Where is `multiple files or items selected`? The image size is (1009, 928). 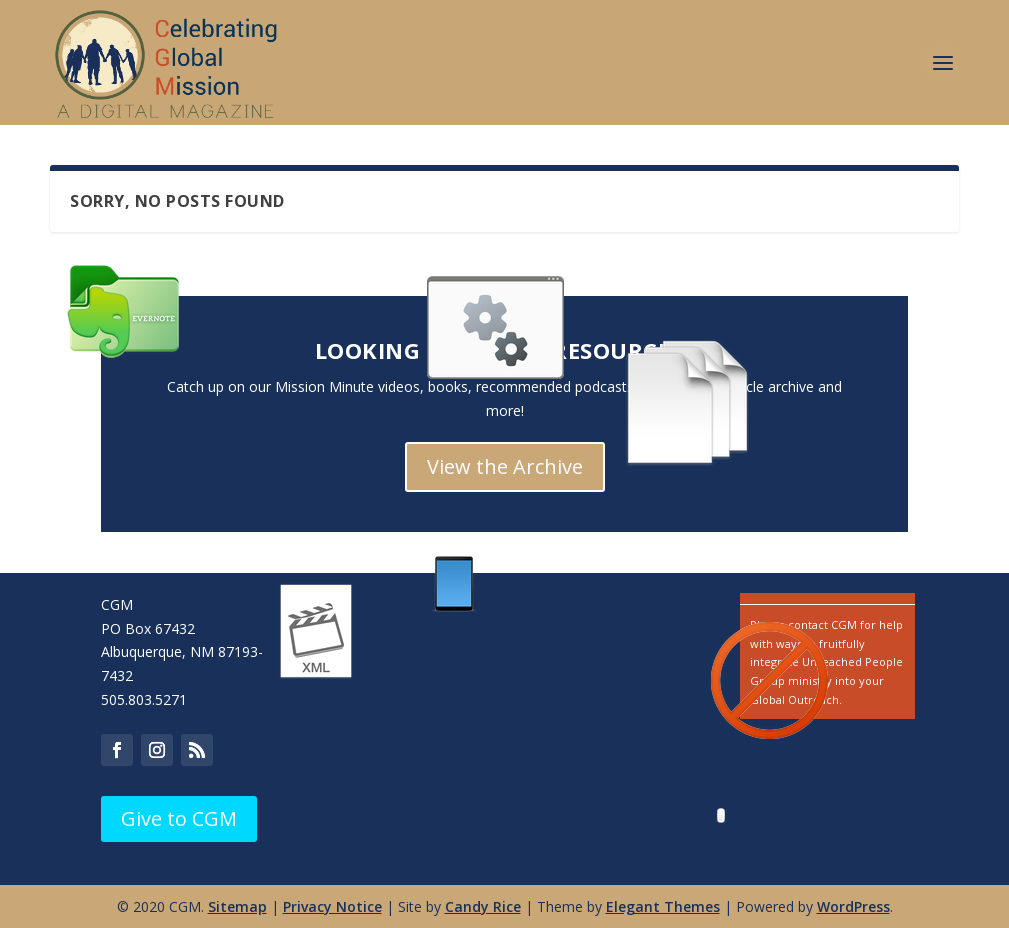 multiple files or items selected is located at coordinates (687, 404).